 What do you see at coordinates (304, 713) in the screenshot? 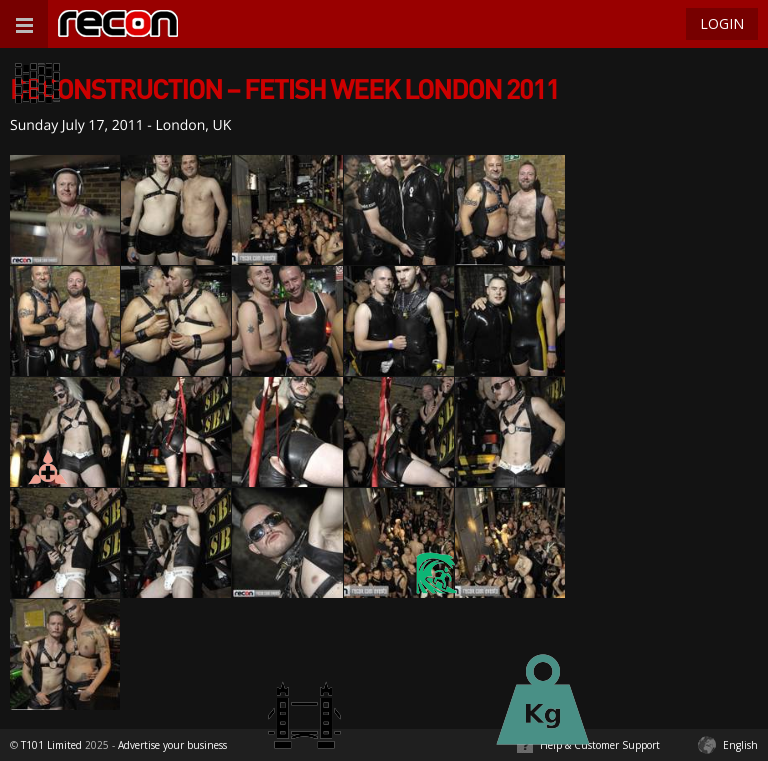
I see `view London landmarks or attractions` at bounding box center [304, 713].